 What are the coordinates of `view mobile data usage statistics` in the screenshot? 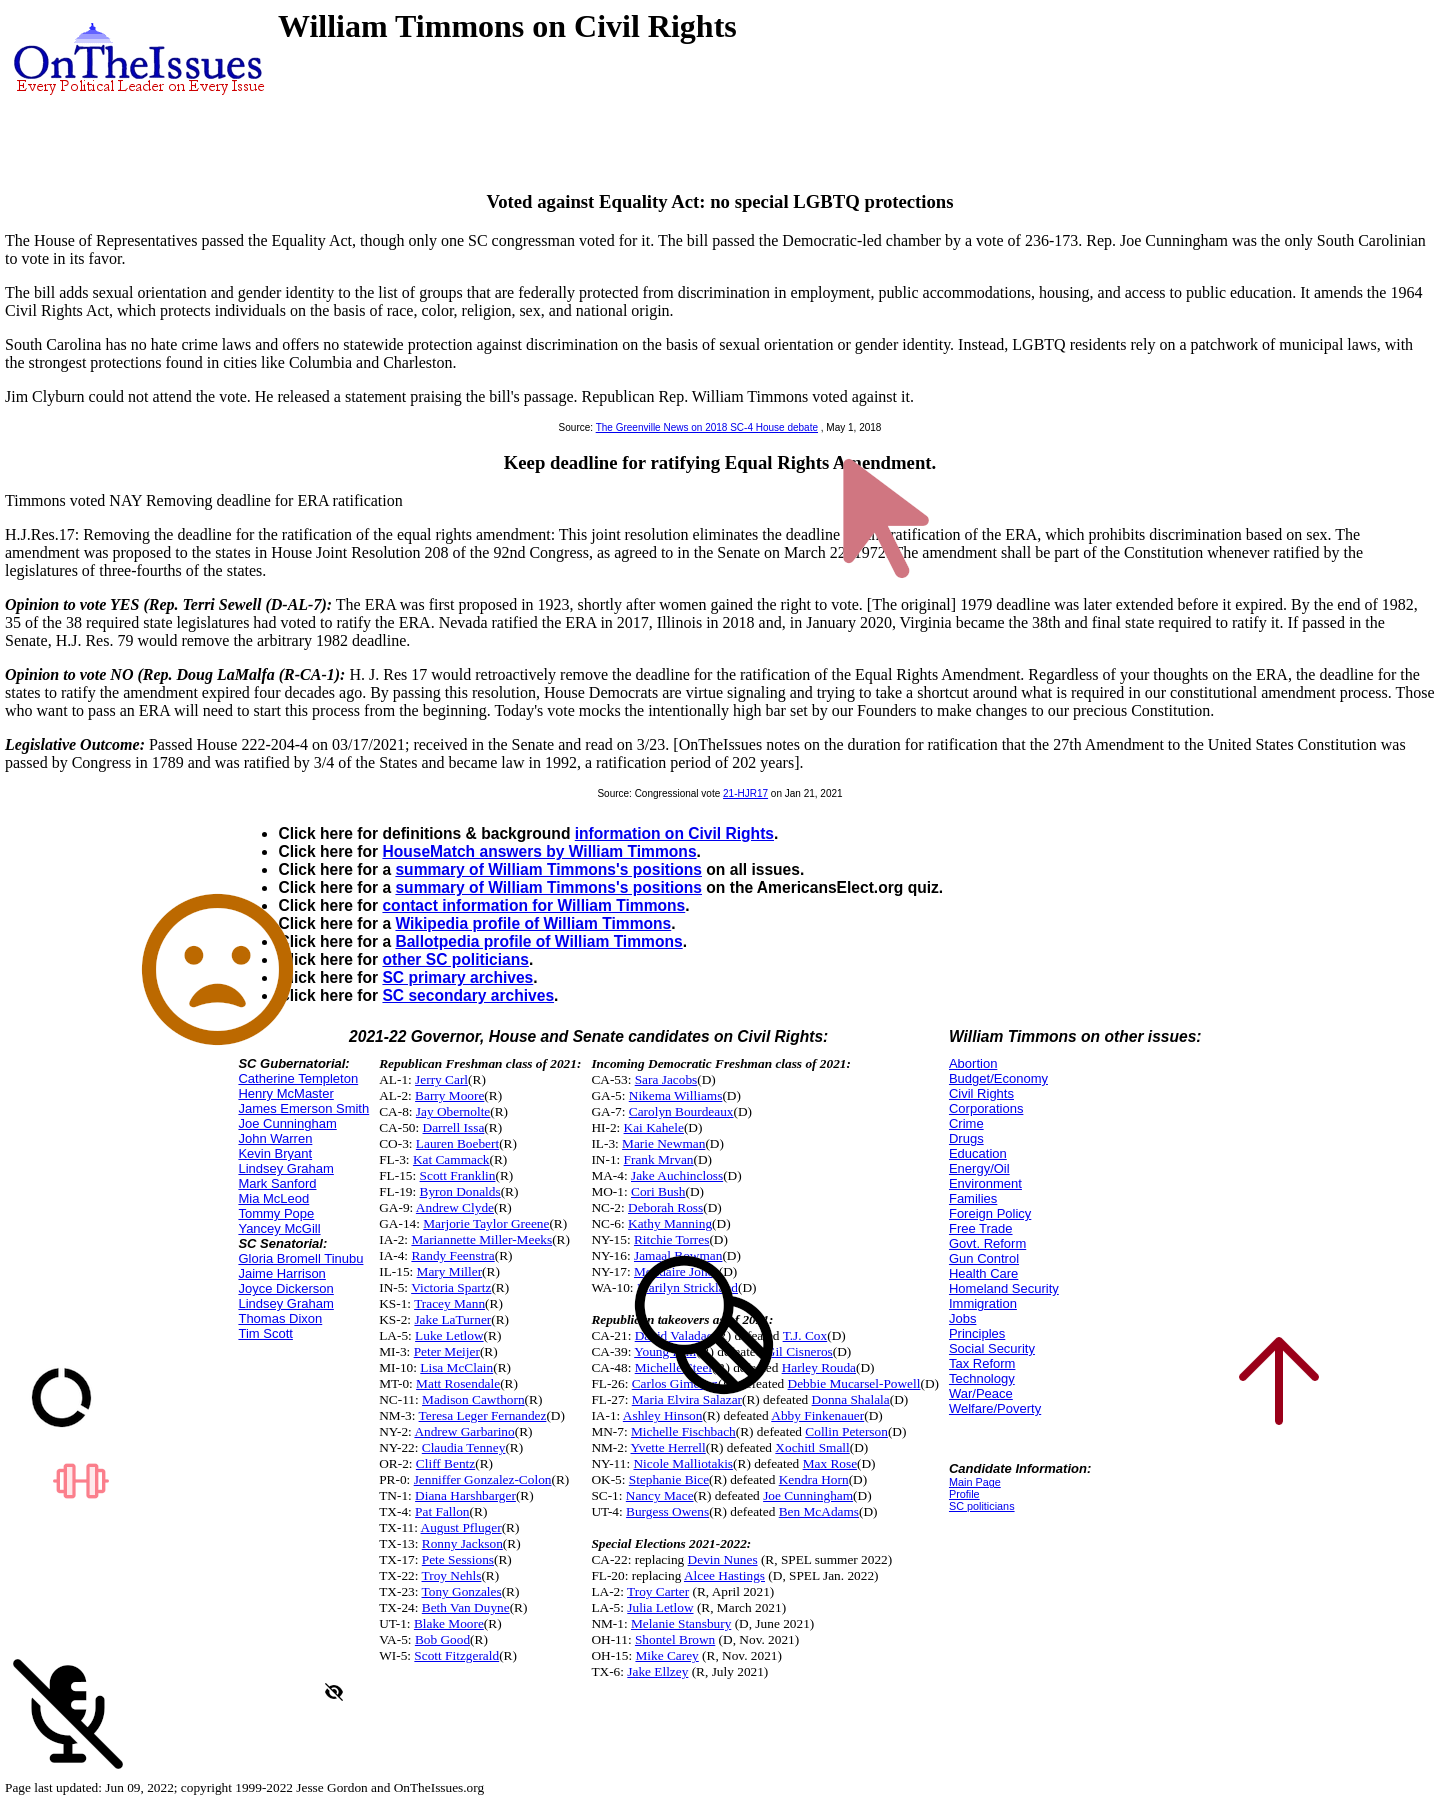 It's located at (61, 1397).